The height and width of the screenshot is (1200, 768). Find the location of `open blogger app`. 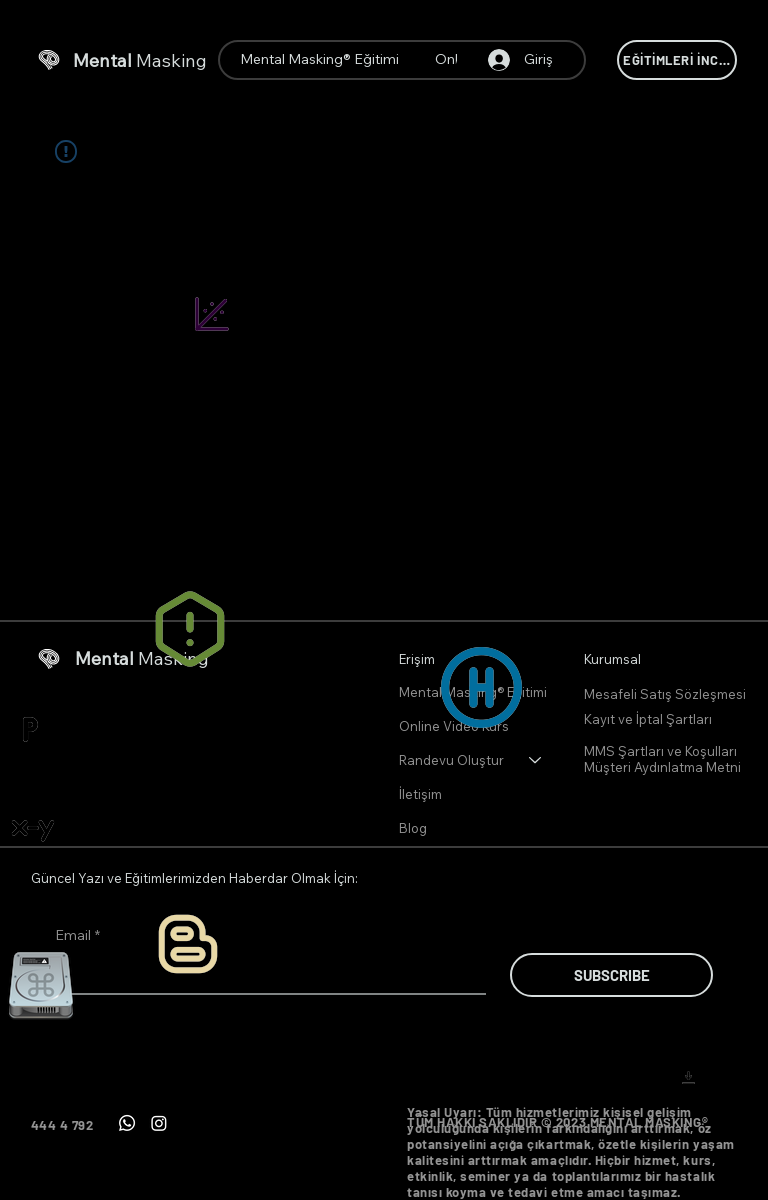

open blogger app is located at coordinates (188, 944).